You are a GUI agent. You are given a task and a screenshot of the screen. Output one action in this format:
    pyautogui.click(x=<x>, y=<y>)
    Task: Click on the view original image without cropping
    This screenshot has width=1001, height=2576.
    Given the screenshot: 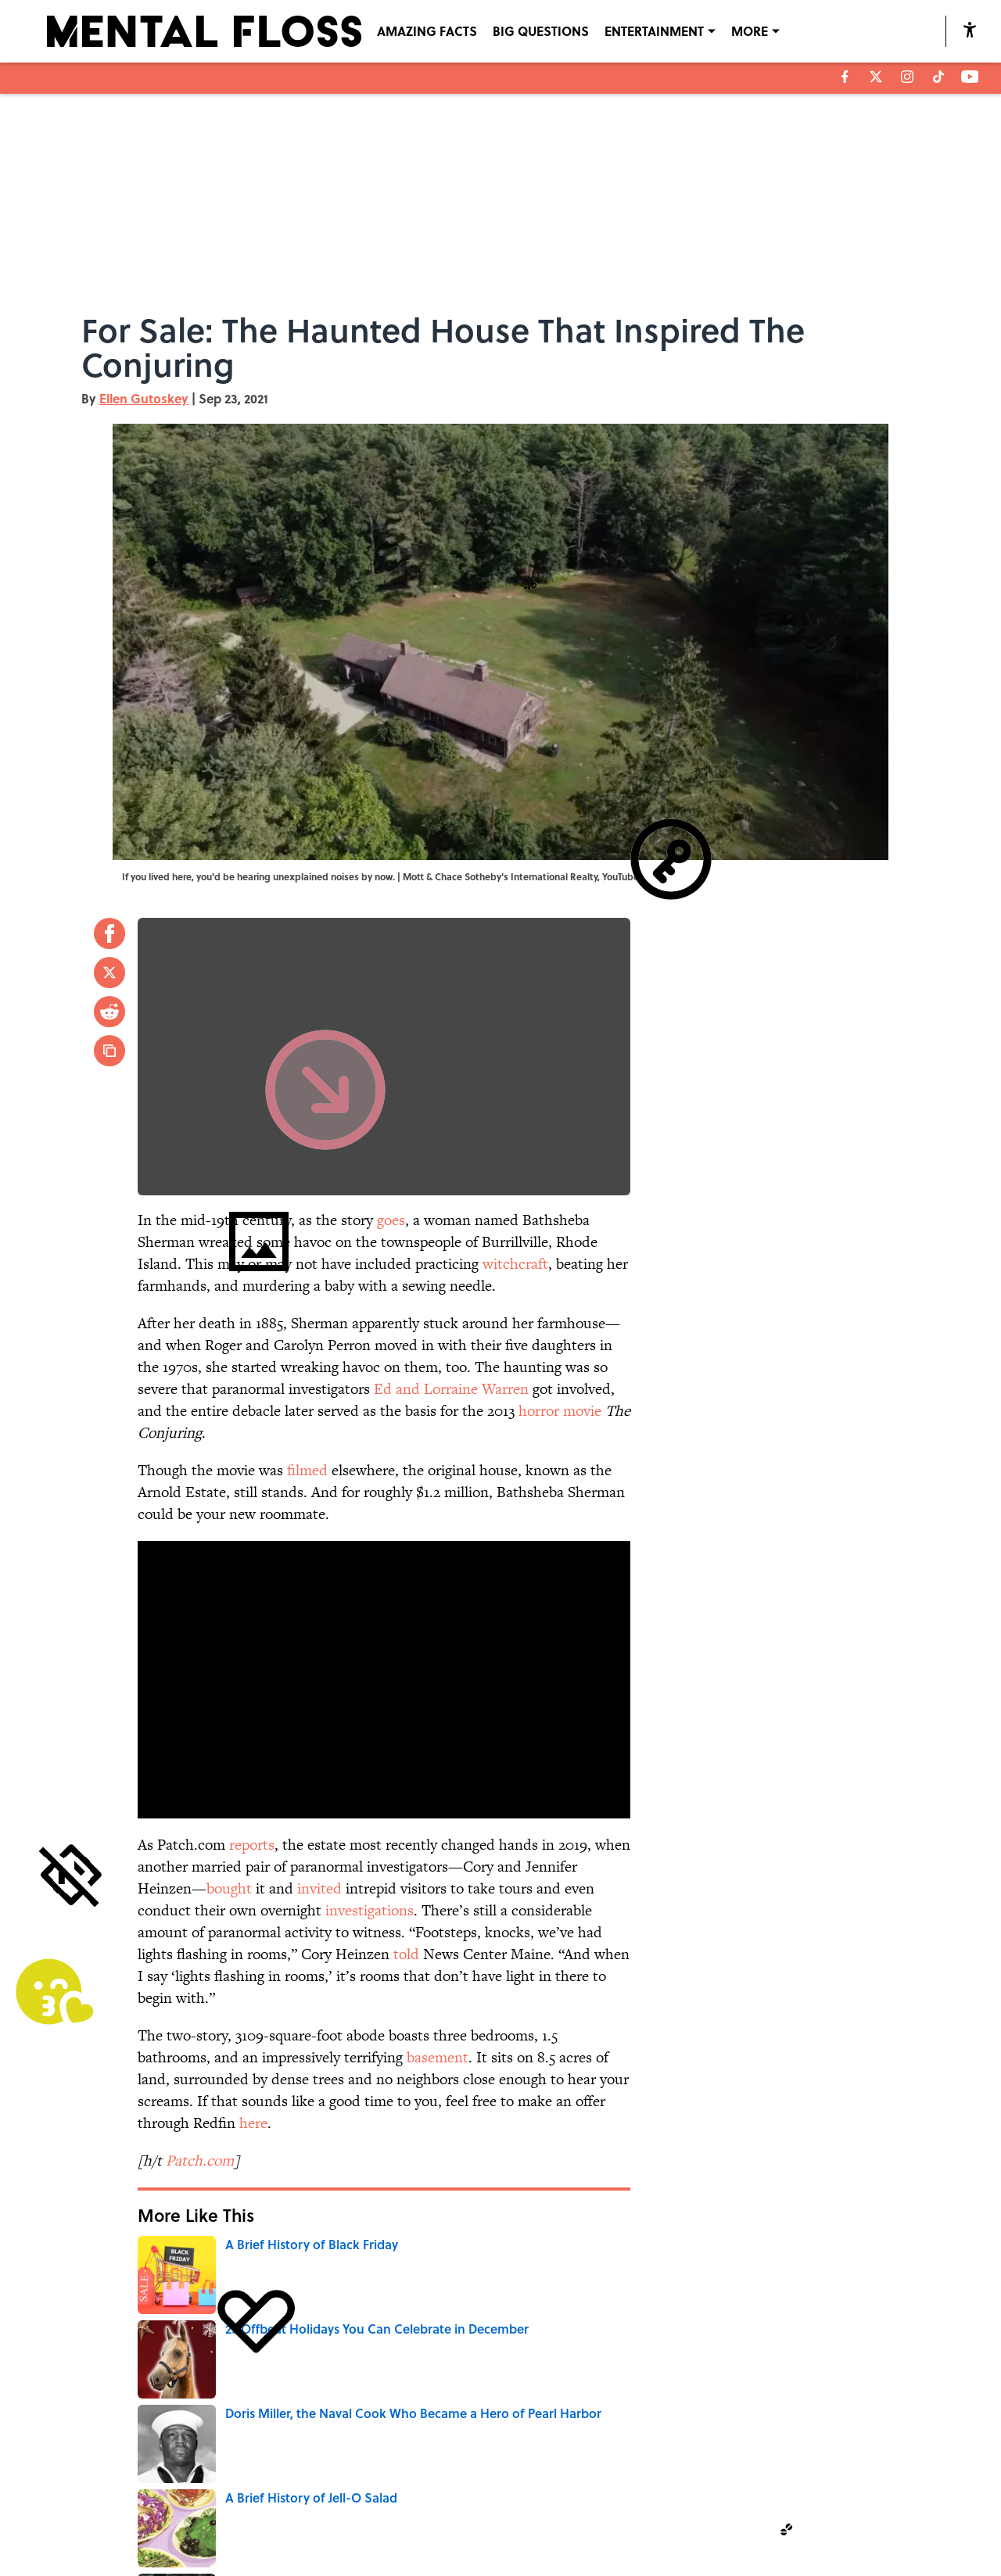 What is the action you would take?
    pyautogui.click(x=259, y=1241)
    